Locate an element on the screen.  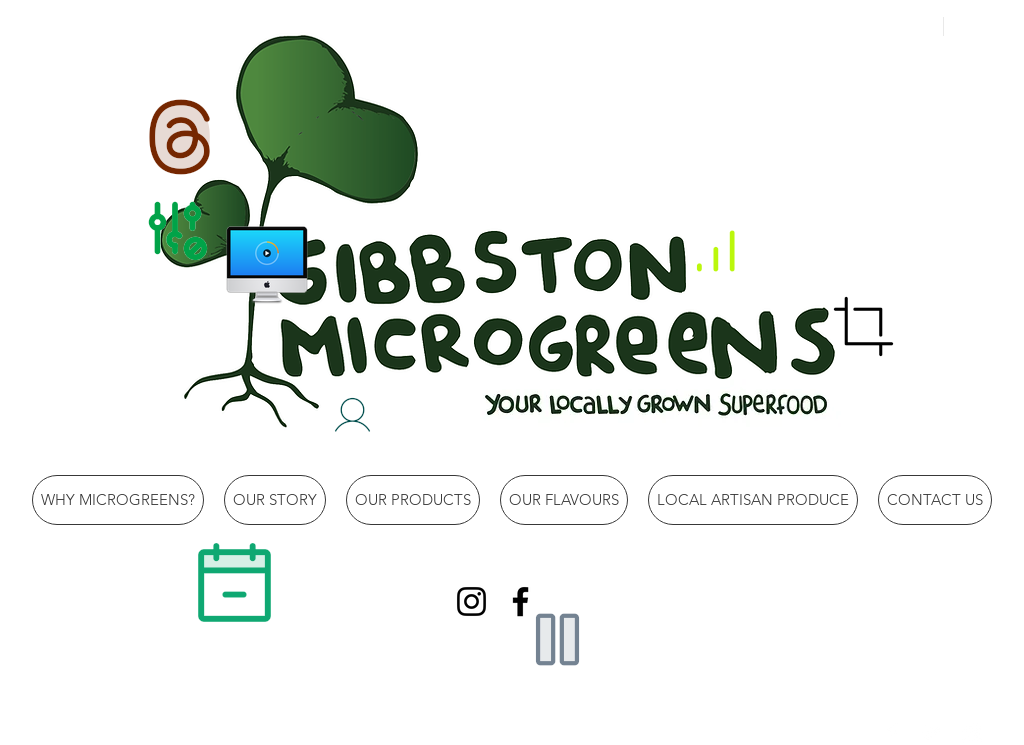
cancel or reset filter settings is located at coordinates (175, 228).